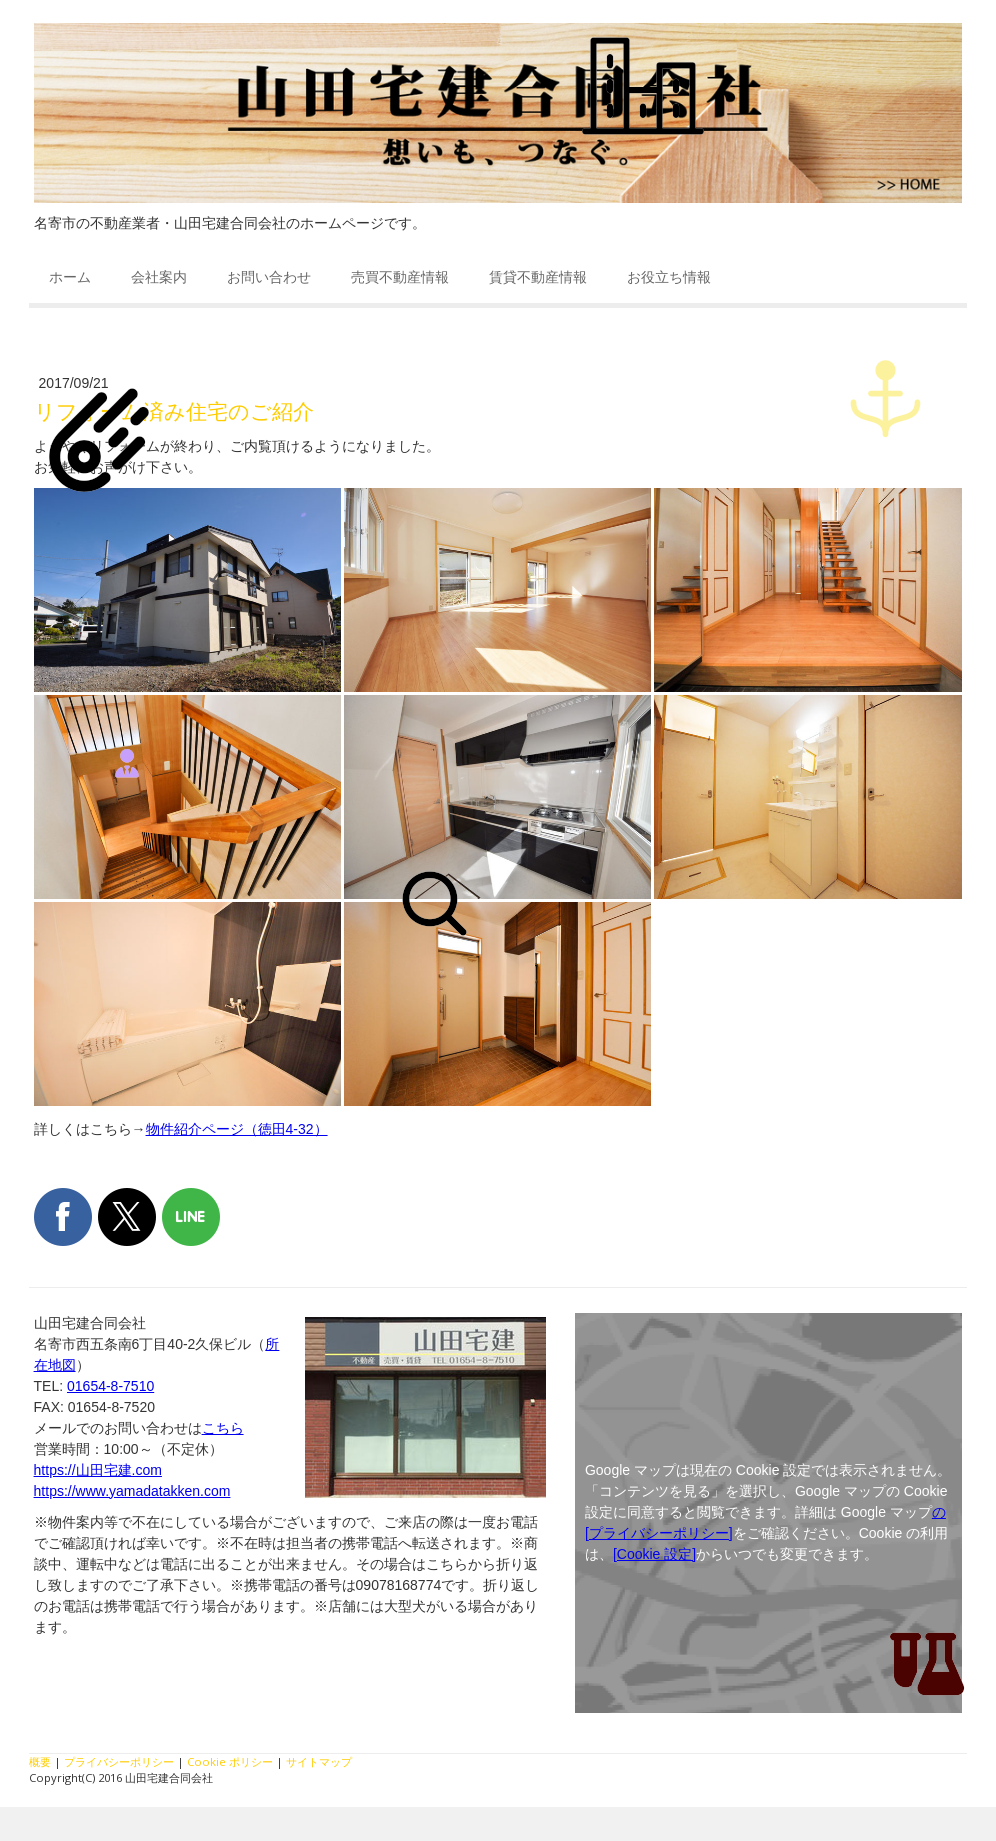 This screenshot has height=1841, width=996. What do you see at coordinates (434, 903) in the screenshot?
I see `search for content or items` at bounding box center [434, 903].